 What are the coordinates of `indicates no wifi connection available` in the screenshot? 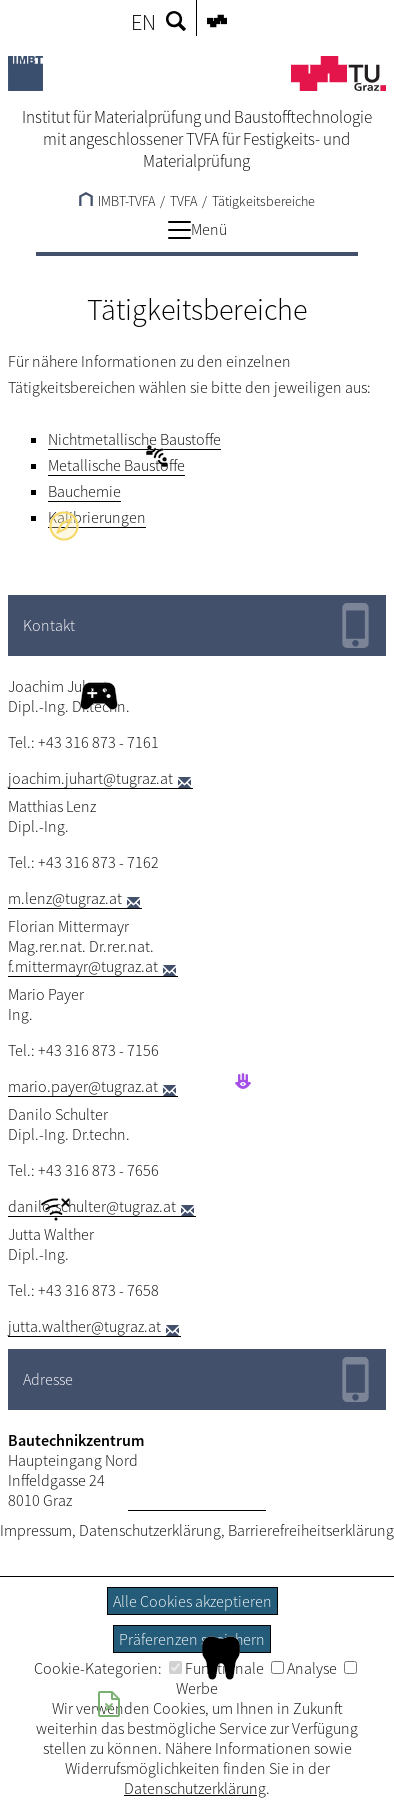 It's located at (56, 1209).